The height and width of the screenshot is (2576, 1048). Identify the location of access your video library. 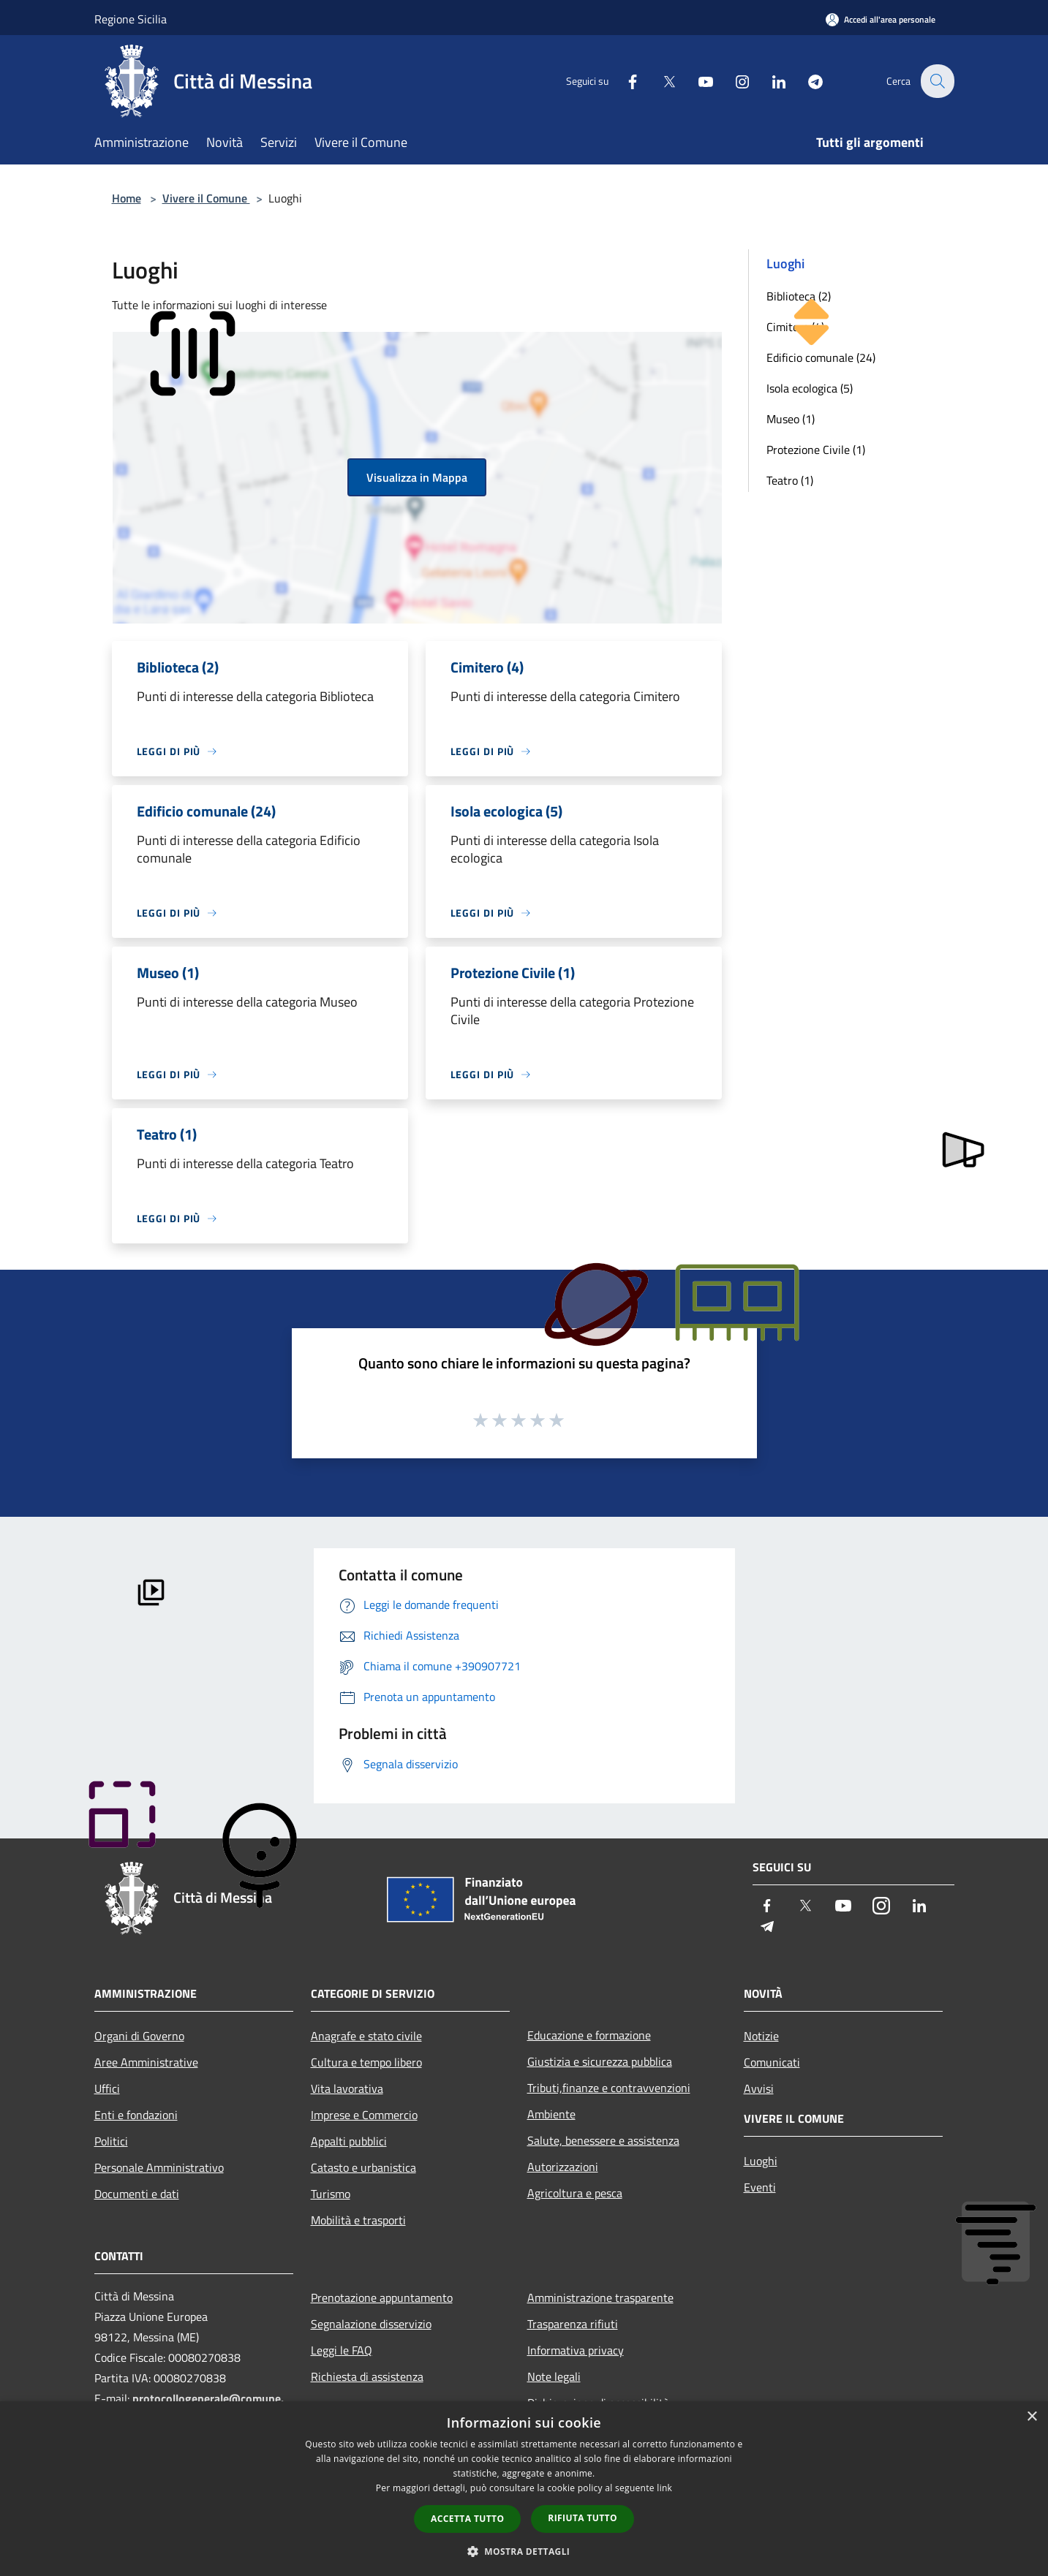
(151, 1592).